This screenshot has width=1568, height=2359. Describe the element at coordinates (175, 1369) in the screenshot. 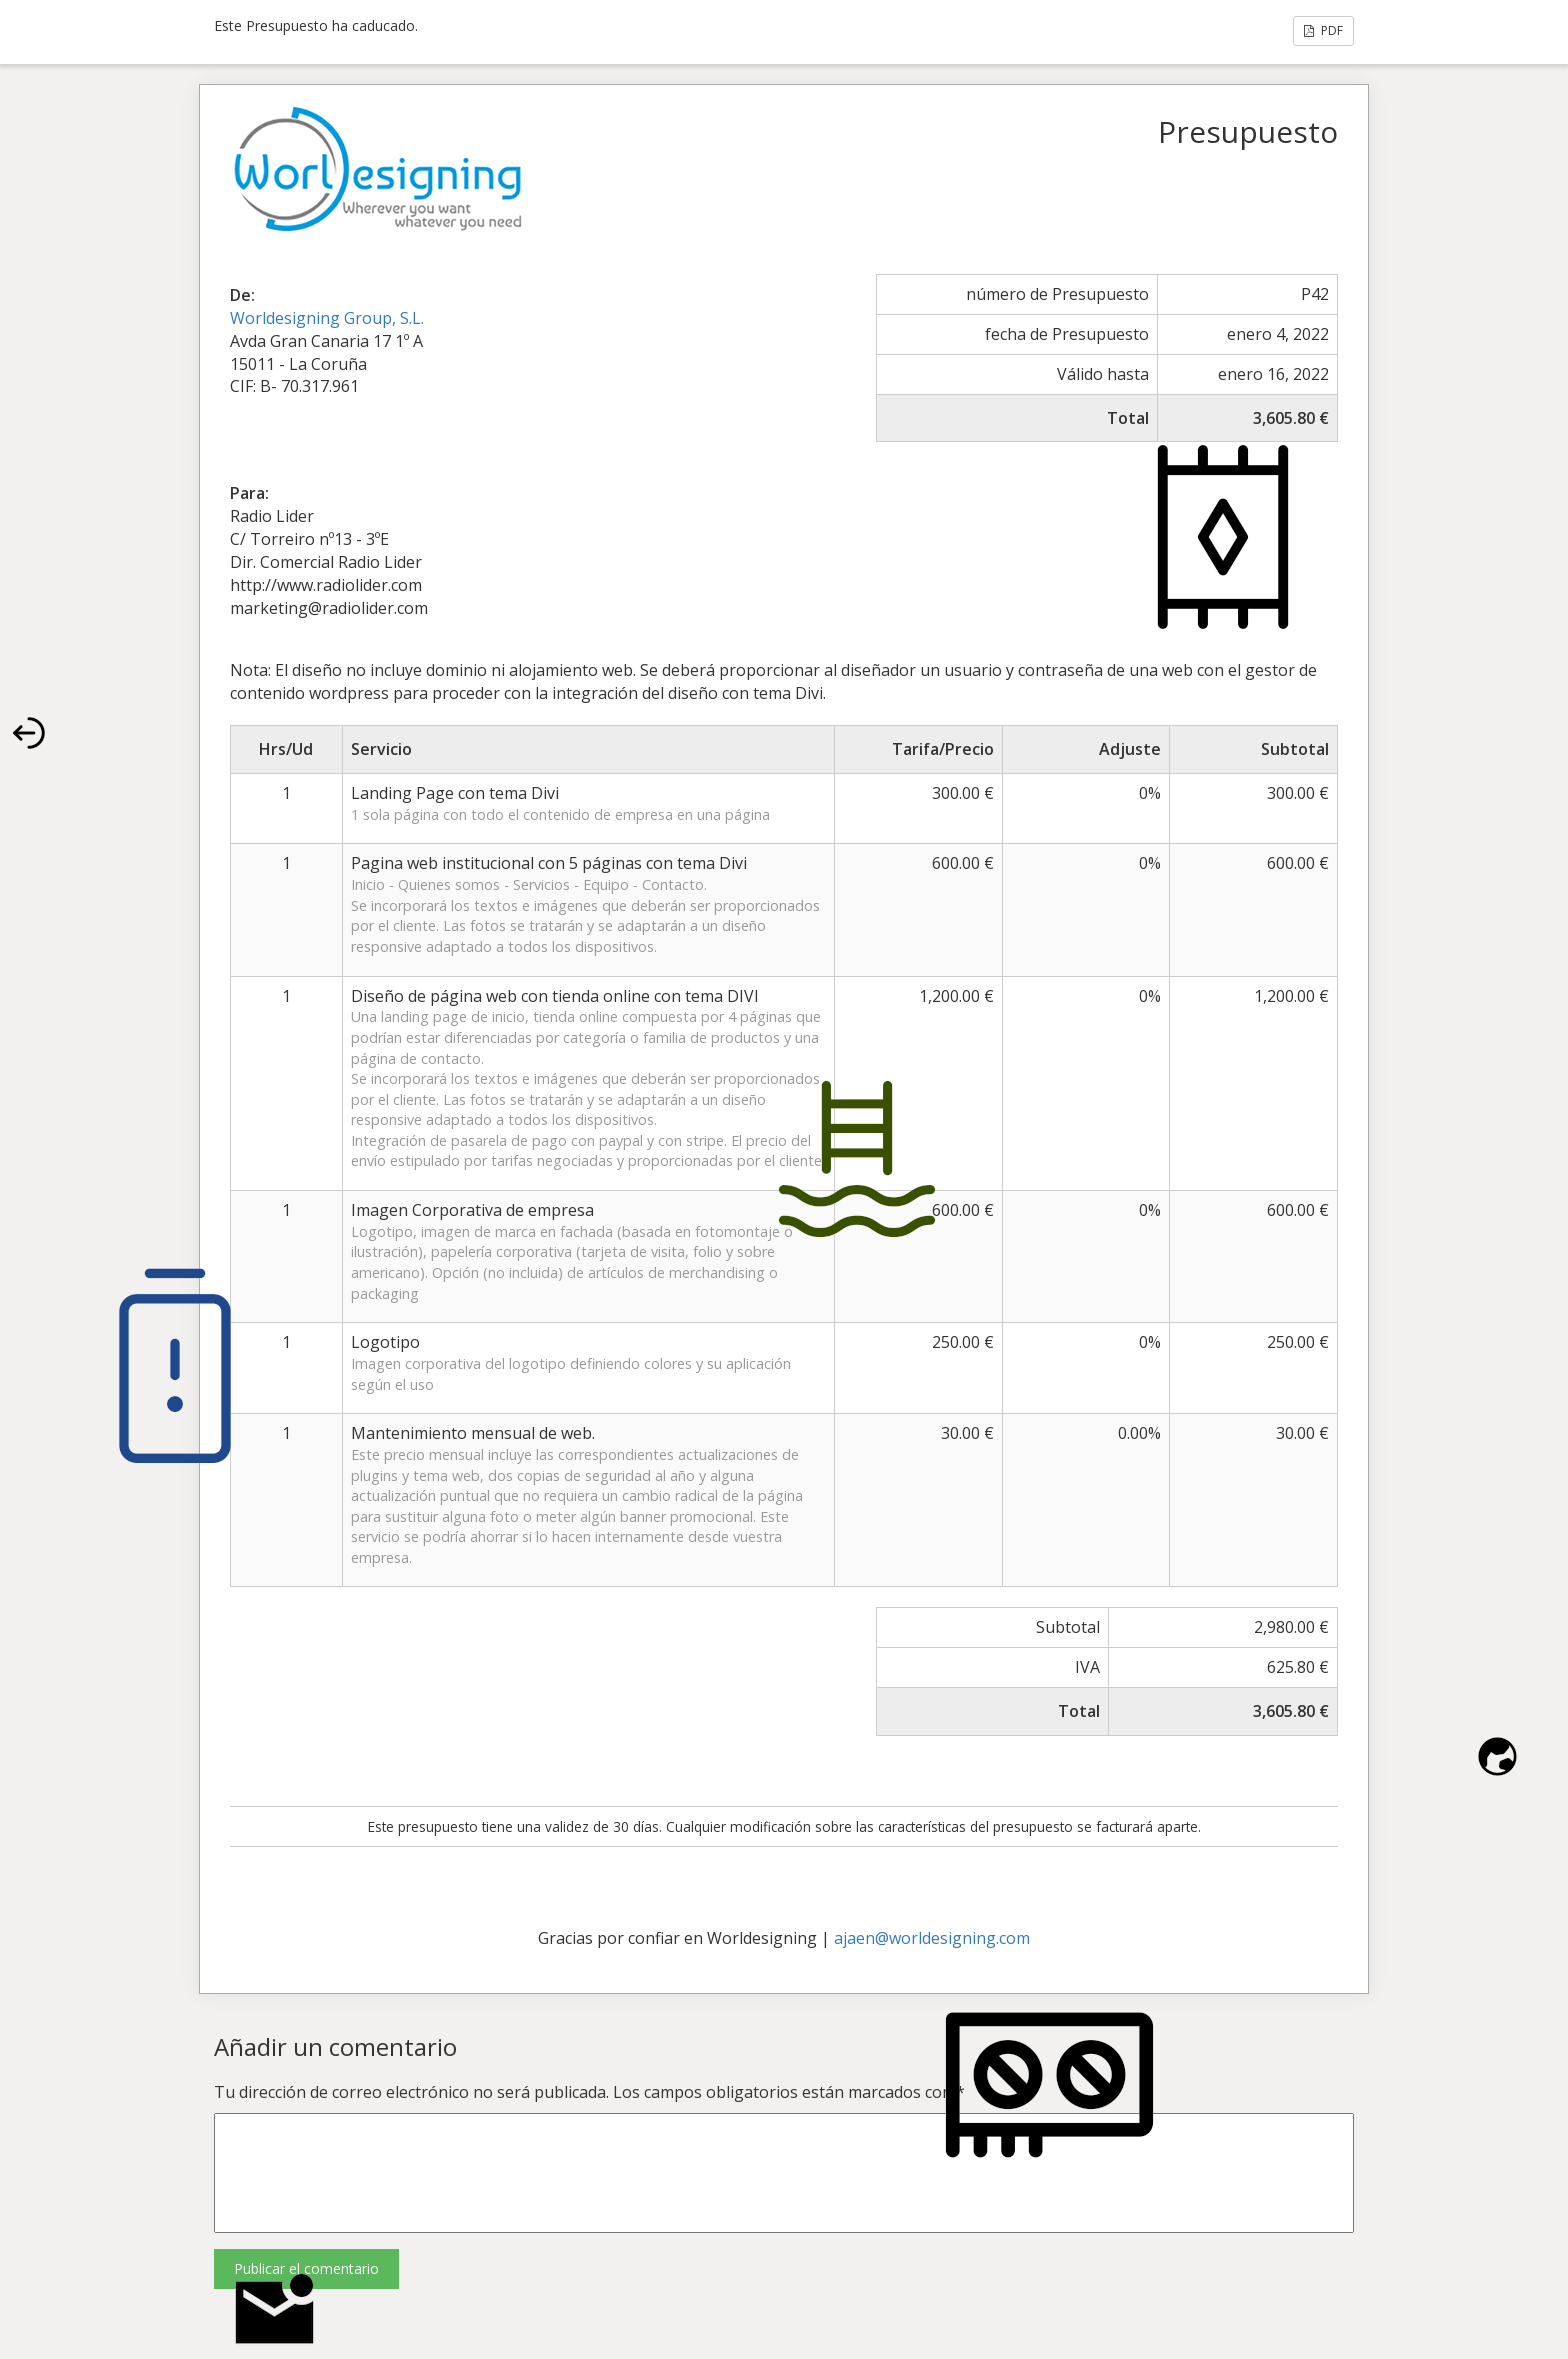

I see `indicates low battery warning` at that location.